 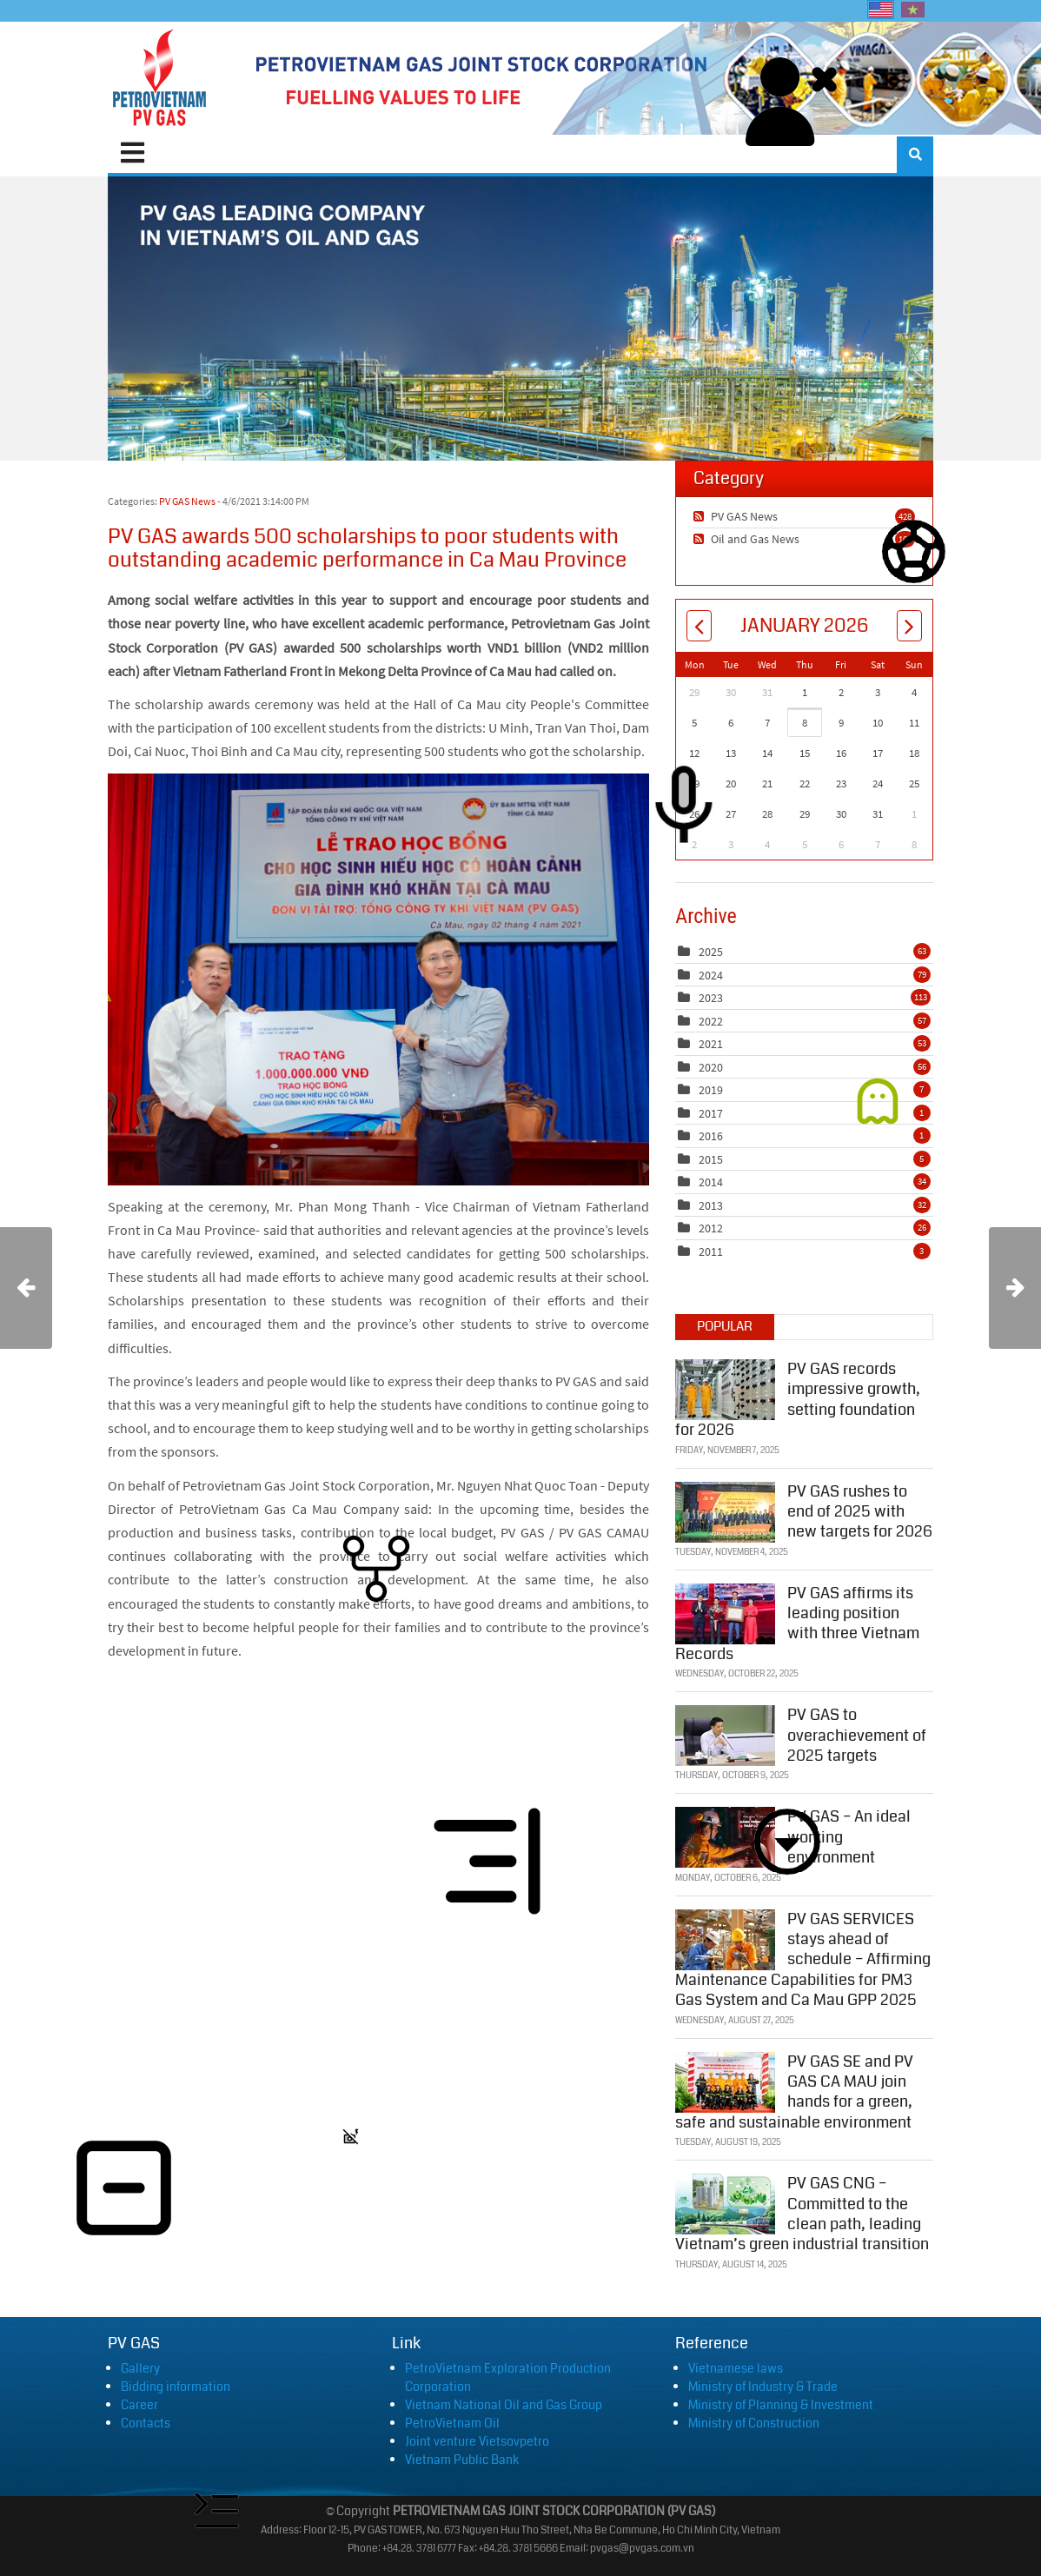 I want to click on remove a contact or user, so click(x=790, y=102).